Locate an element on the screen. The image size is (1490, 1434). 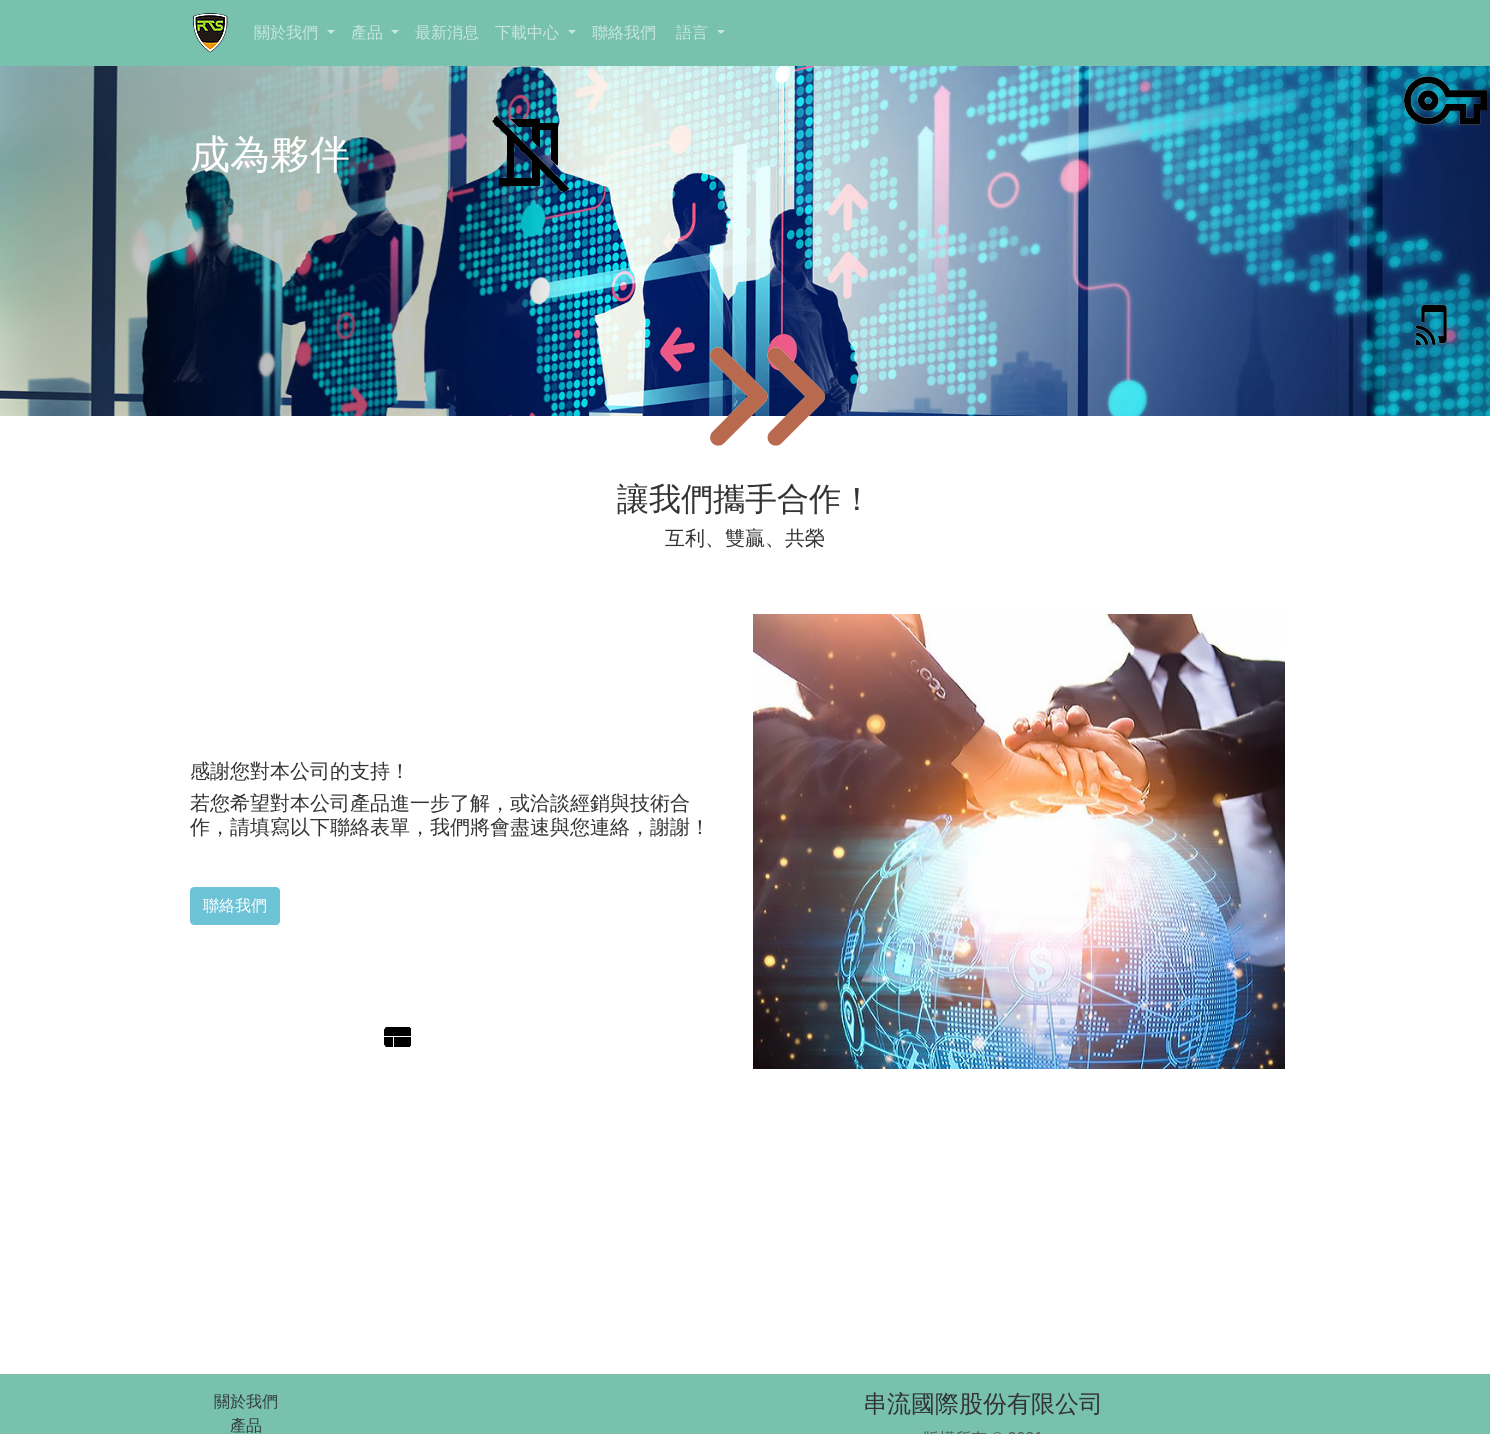
switch to compact view layout is located at coordinates (397, 1037).